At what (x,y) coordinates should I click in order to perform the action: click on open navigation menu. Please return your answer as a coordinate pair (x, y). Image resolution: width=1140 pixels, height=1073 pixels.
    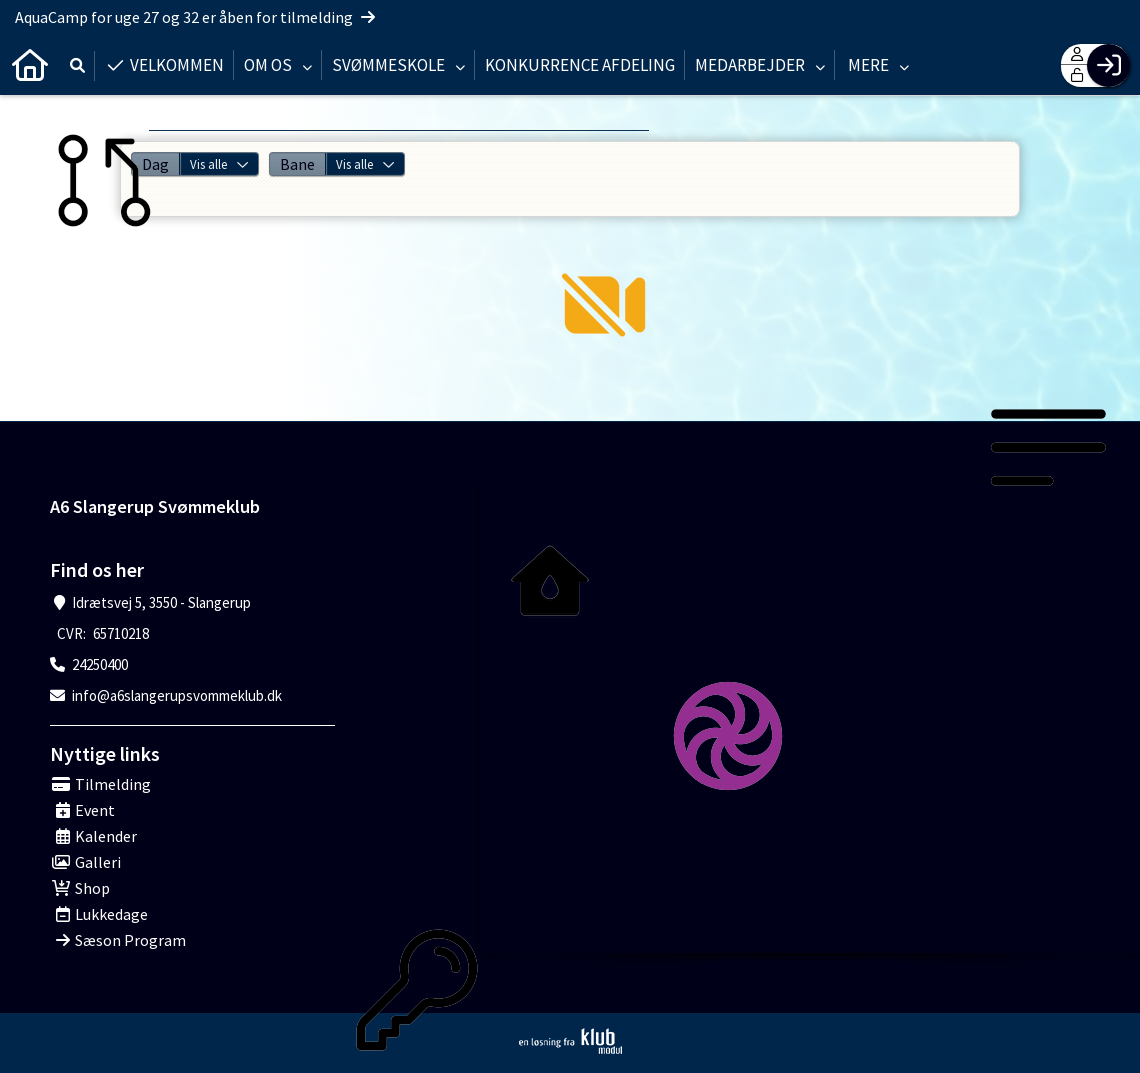
    Looking at the image, I should click on (1048, 447).